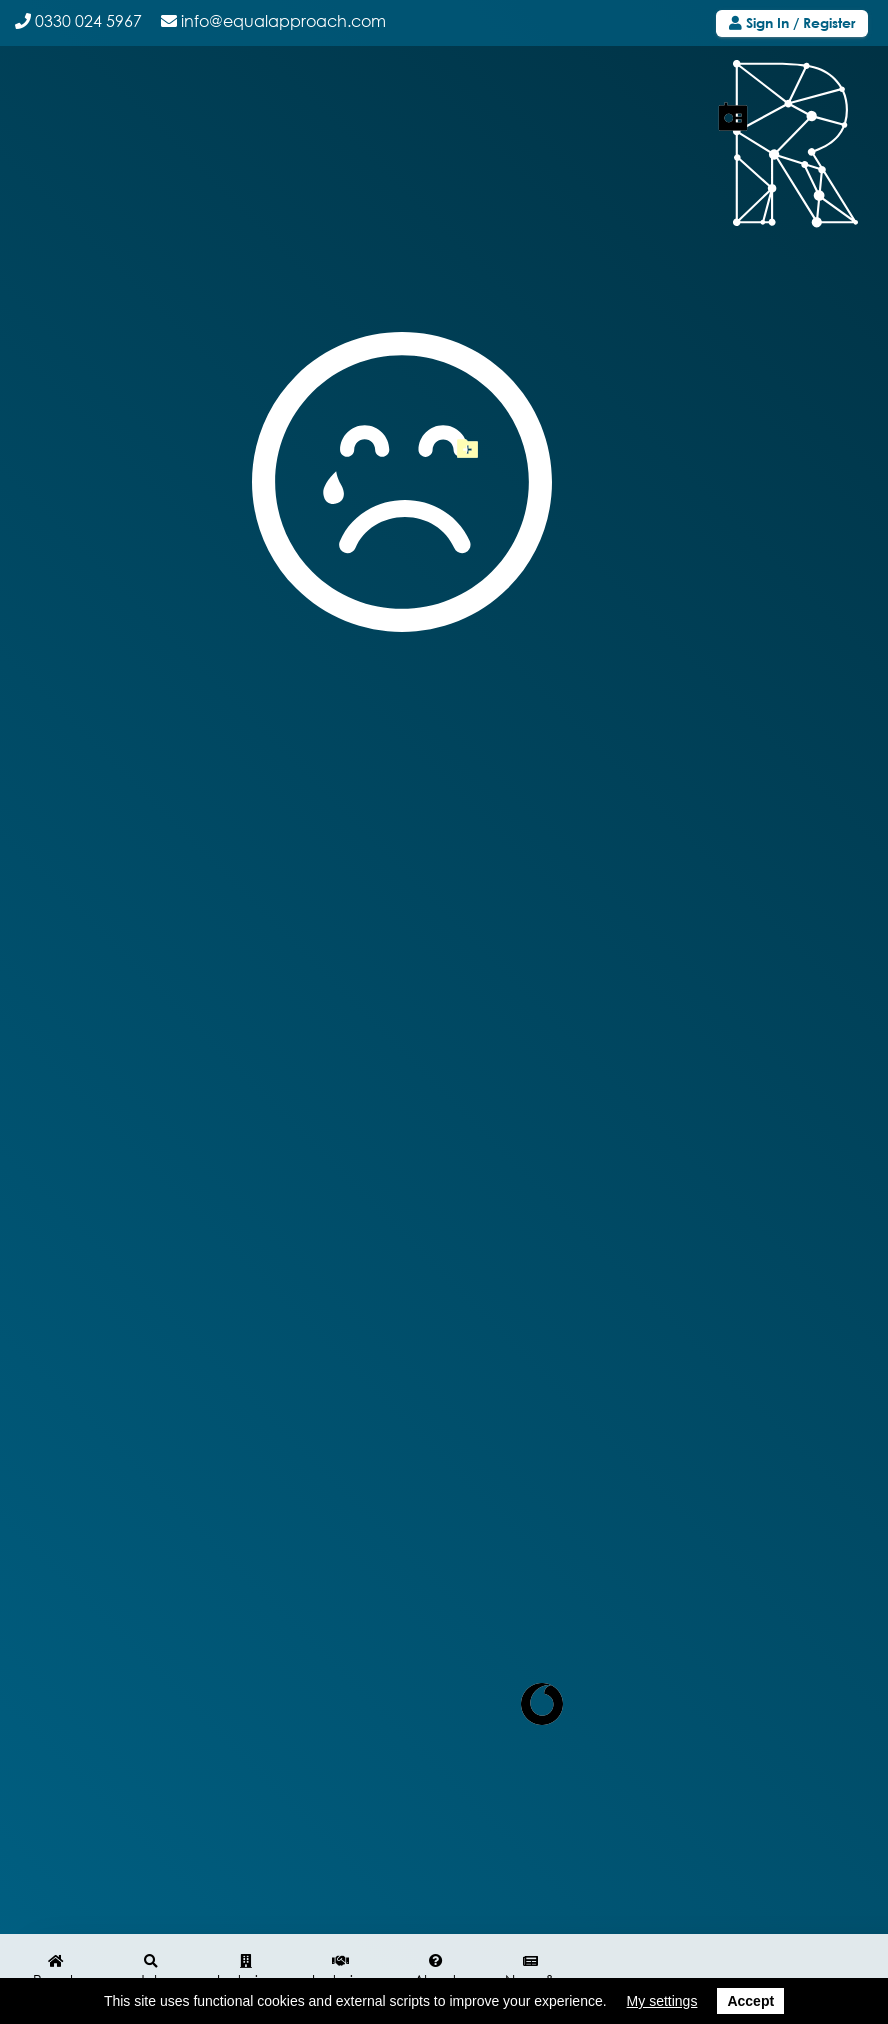 The height and width of the screenshot is (2024, 888). I want to click on access radio or audio streaming, so click(733, 118).